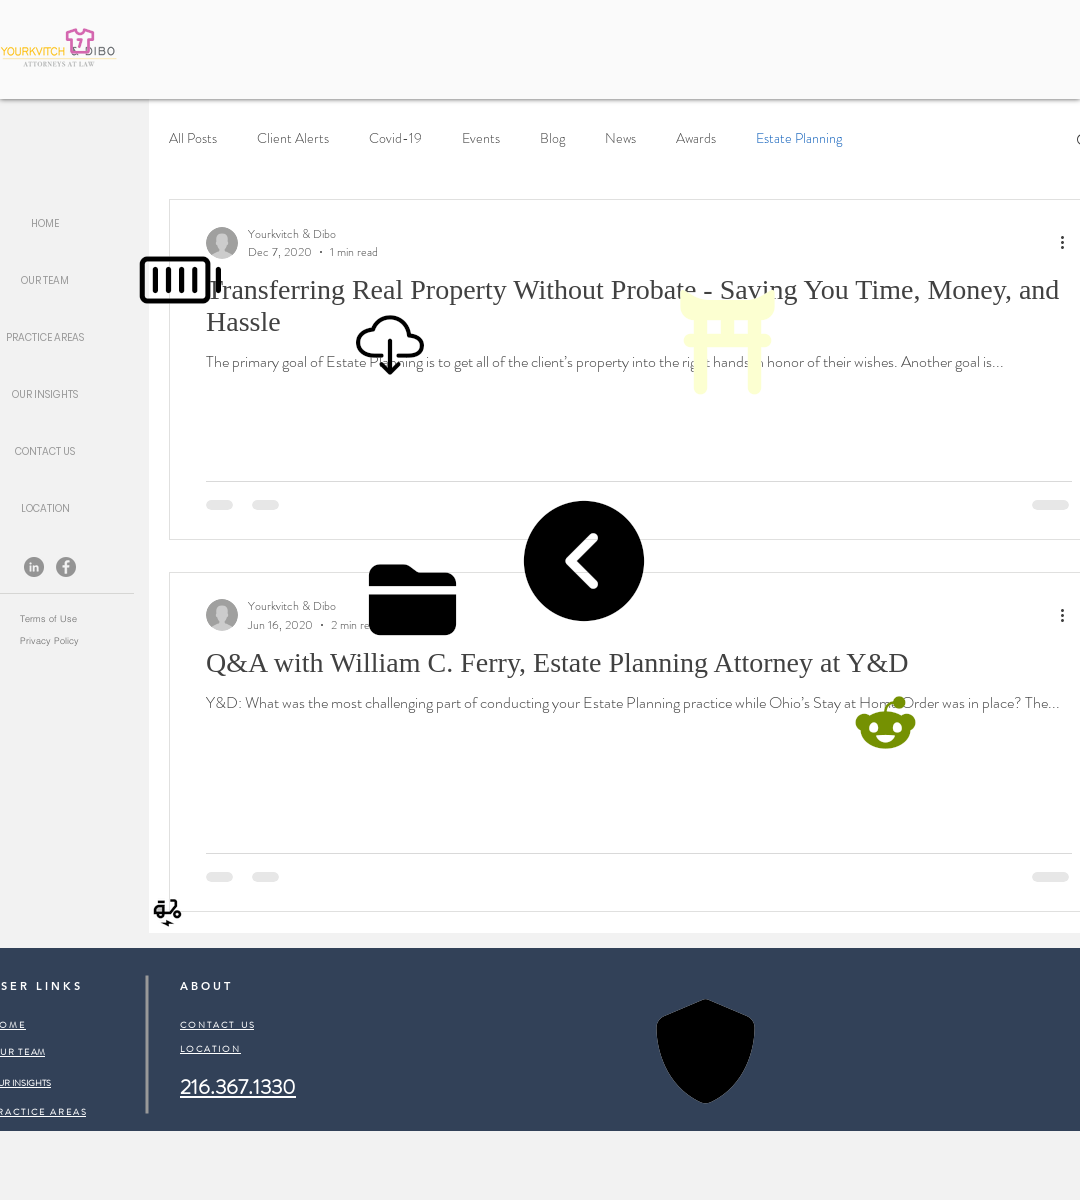 The image size is (1080, 1200). I want to click on indicates Japanese culture or travel content, so click(727, 340).